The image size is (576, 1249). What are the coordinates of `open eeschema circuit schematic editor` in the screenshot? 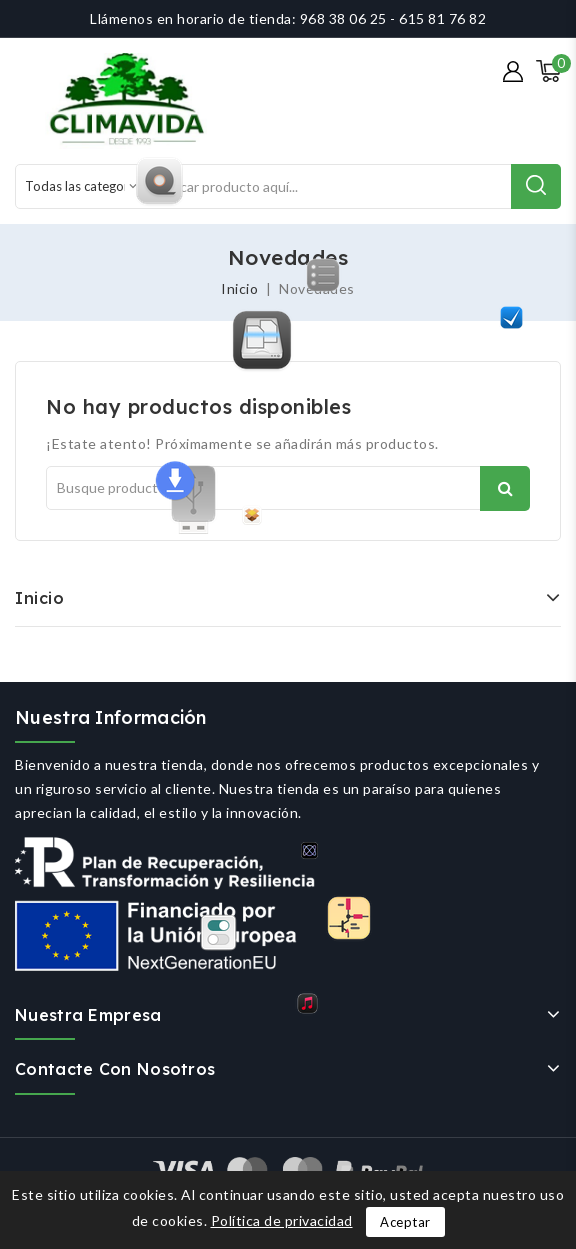 It's located at (349, 918).